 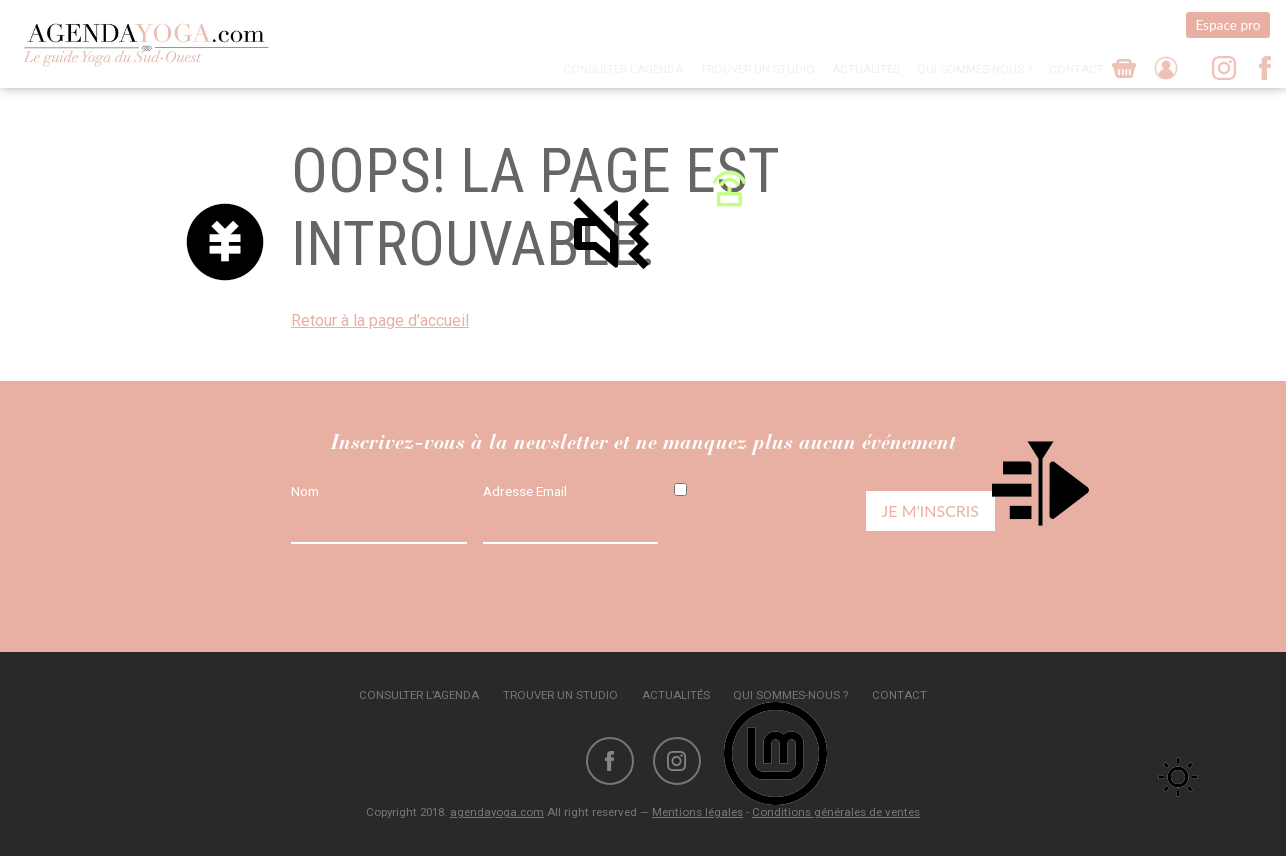 What do you see at coordinates (729, 188) in the screenshot?
I see `access router or network settings` at bounding box center [729, 188].